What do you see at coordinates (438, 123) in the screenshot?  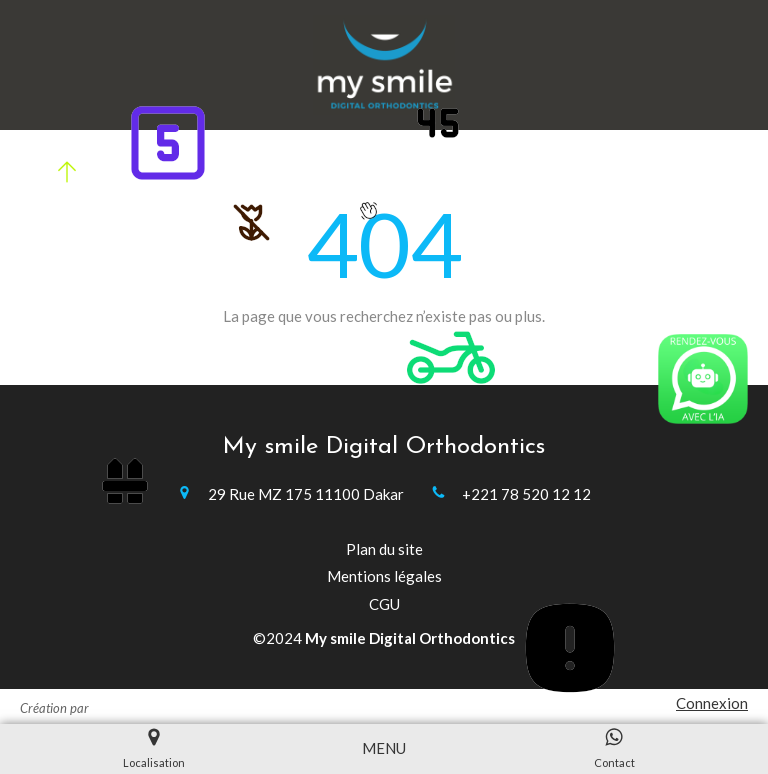 I see `indicates item number 45 in a list or sequence` at bounding box center [438, 123].